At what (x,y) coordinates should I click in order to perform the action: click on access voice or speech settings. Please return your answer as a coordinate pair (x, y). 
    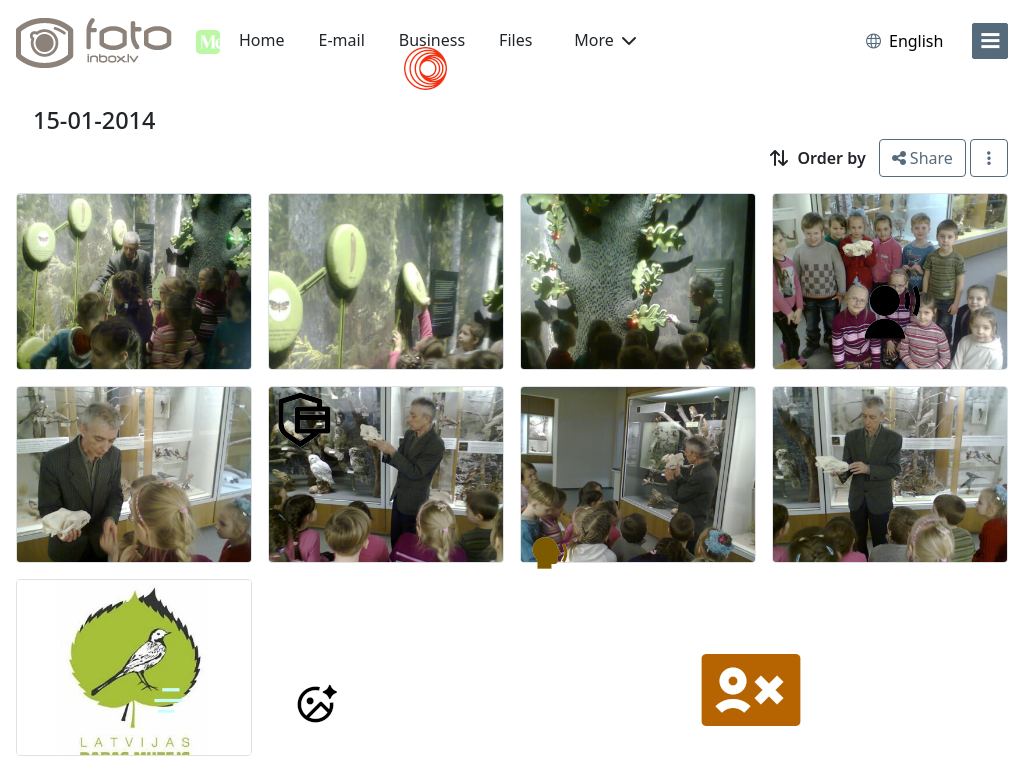
    Looking at the image, I should click on (892, 313).